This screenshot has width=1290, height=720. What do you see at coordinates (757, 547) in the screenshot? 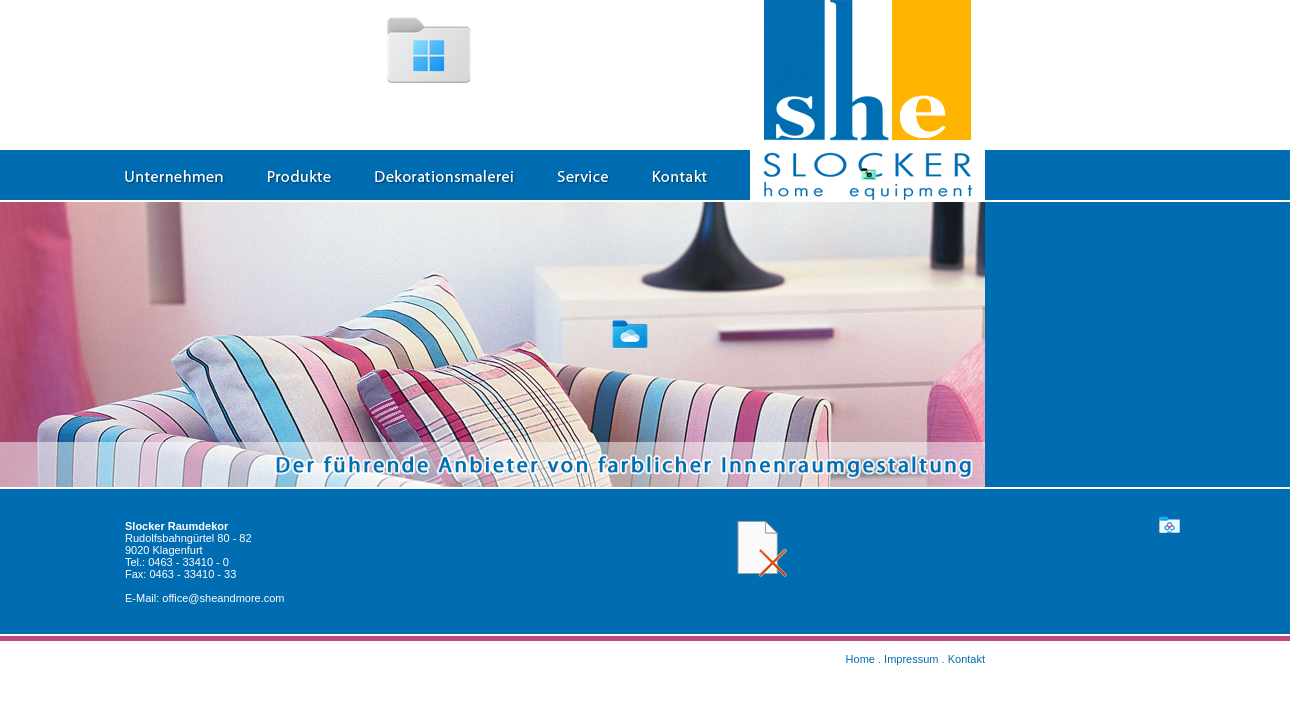
I see `delete a file or document` at bounding box center [757, 547].